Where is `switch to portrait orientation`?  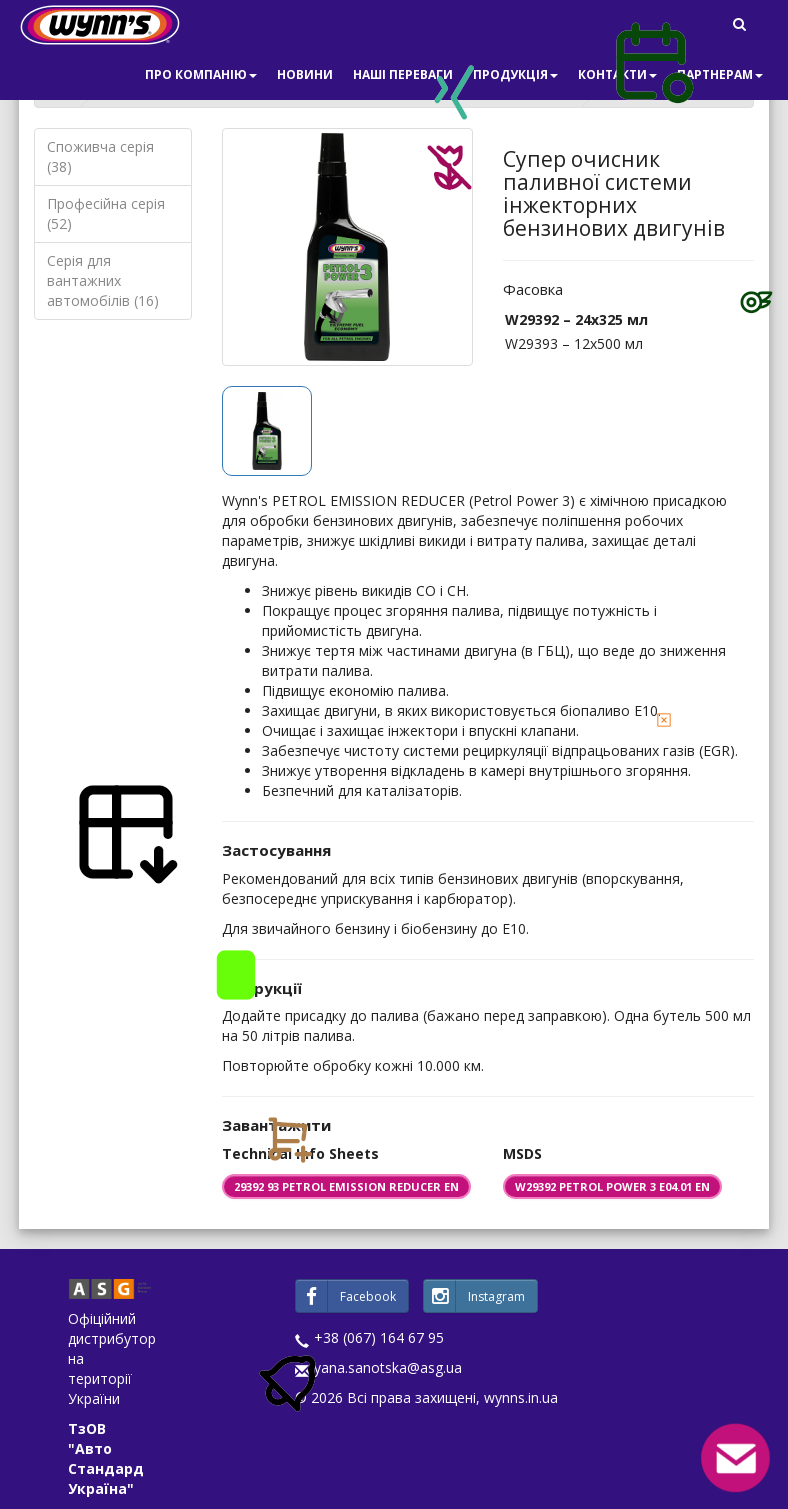 switch to portrait orientation is located at coordinates (236, 975).